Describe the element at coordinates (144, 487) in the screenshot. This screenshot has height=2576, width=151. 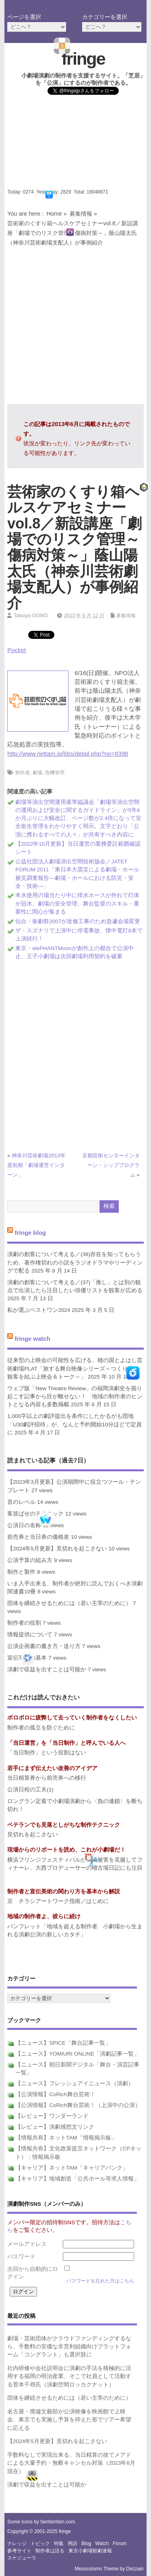
I see `launch atlauncher minecraft mod manager` at that location.